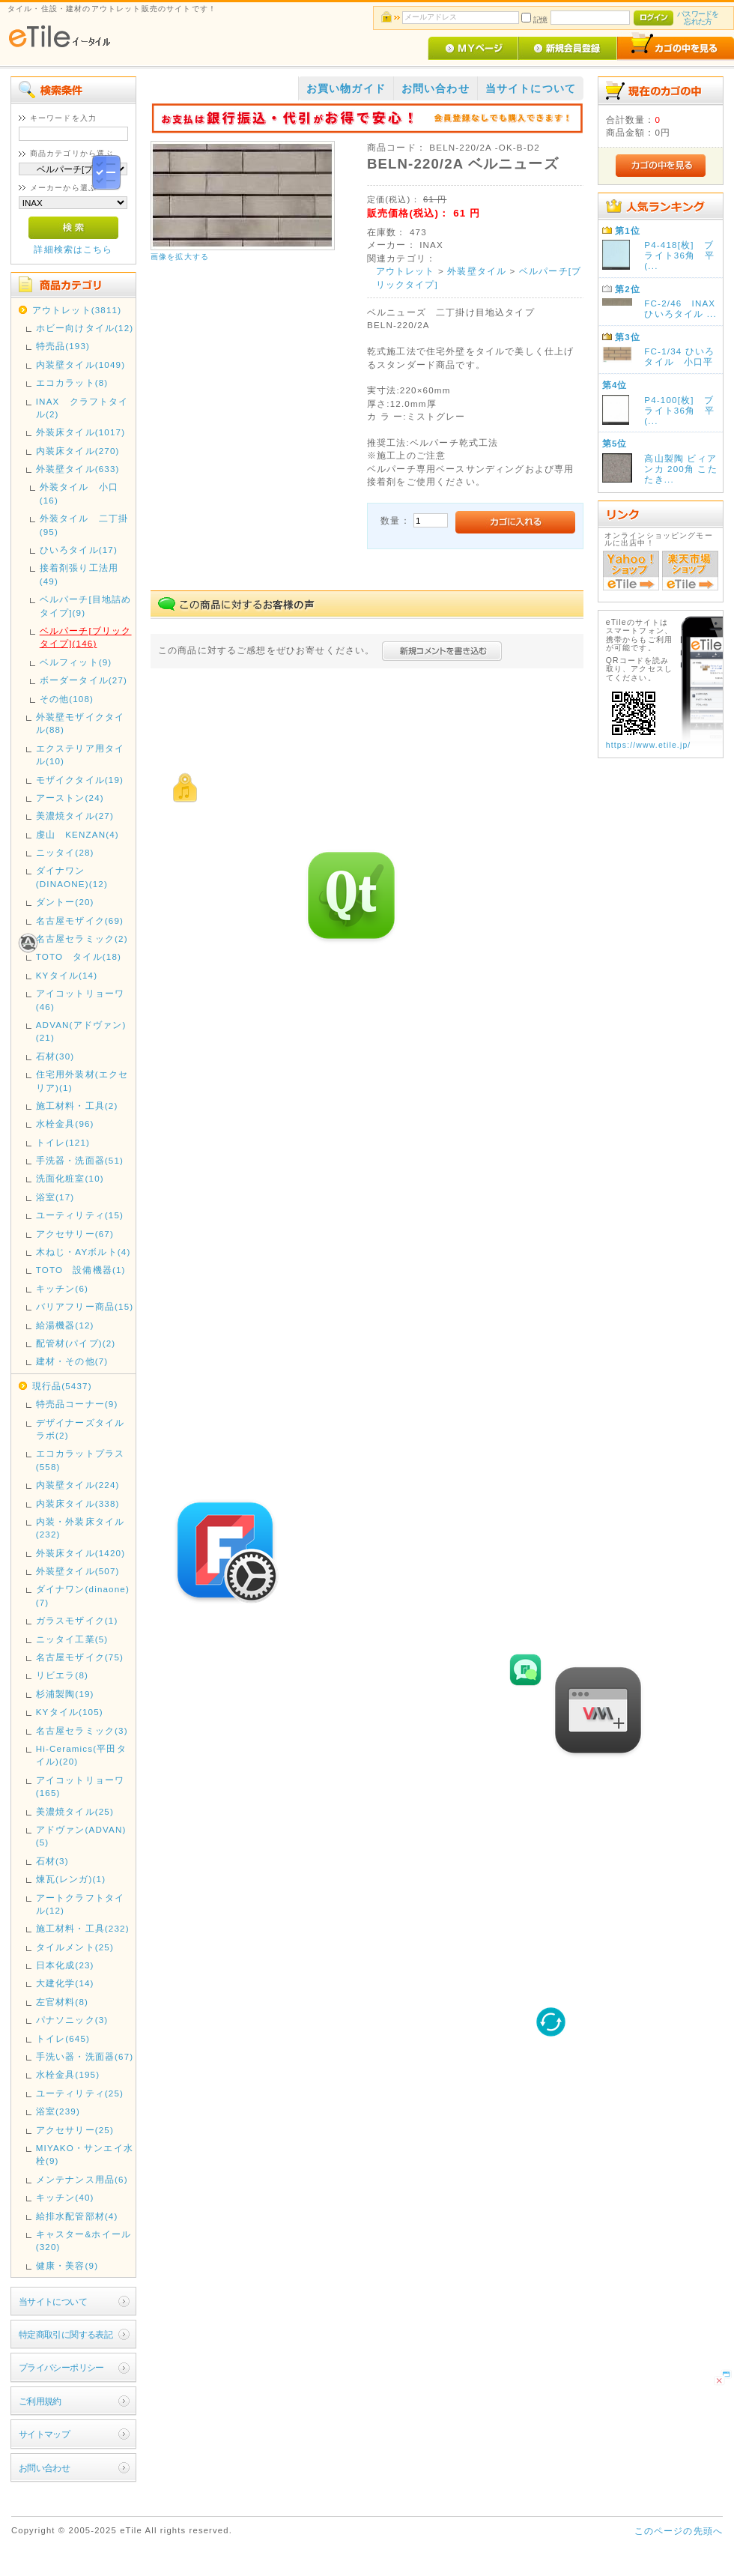 The width and height of the screenshot is (734, 2576). Describe the element at coordinates (28, 943) in the screenshot. I see `open the software update manager` at that location.